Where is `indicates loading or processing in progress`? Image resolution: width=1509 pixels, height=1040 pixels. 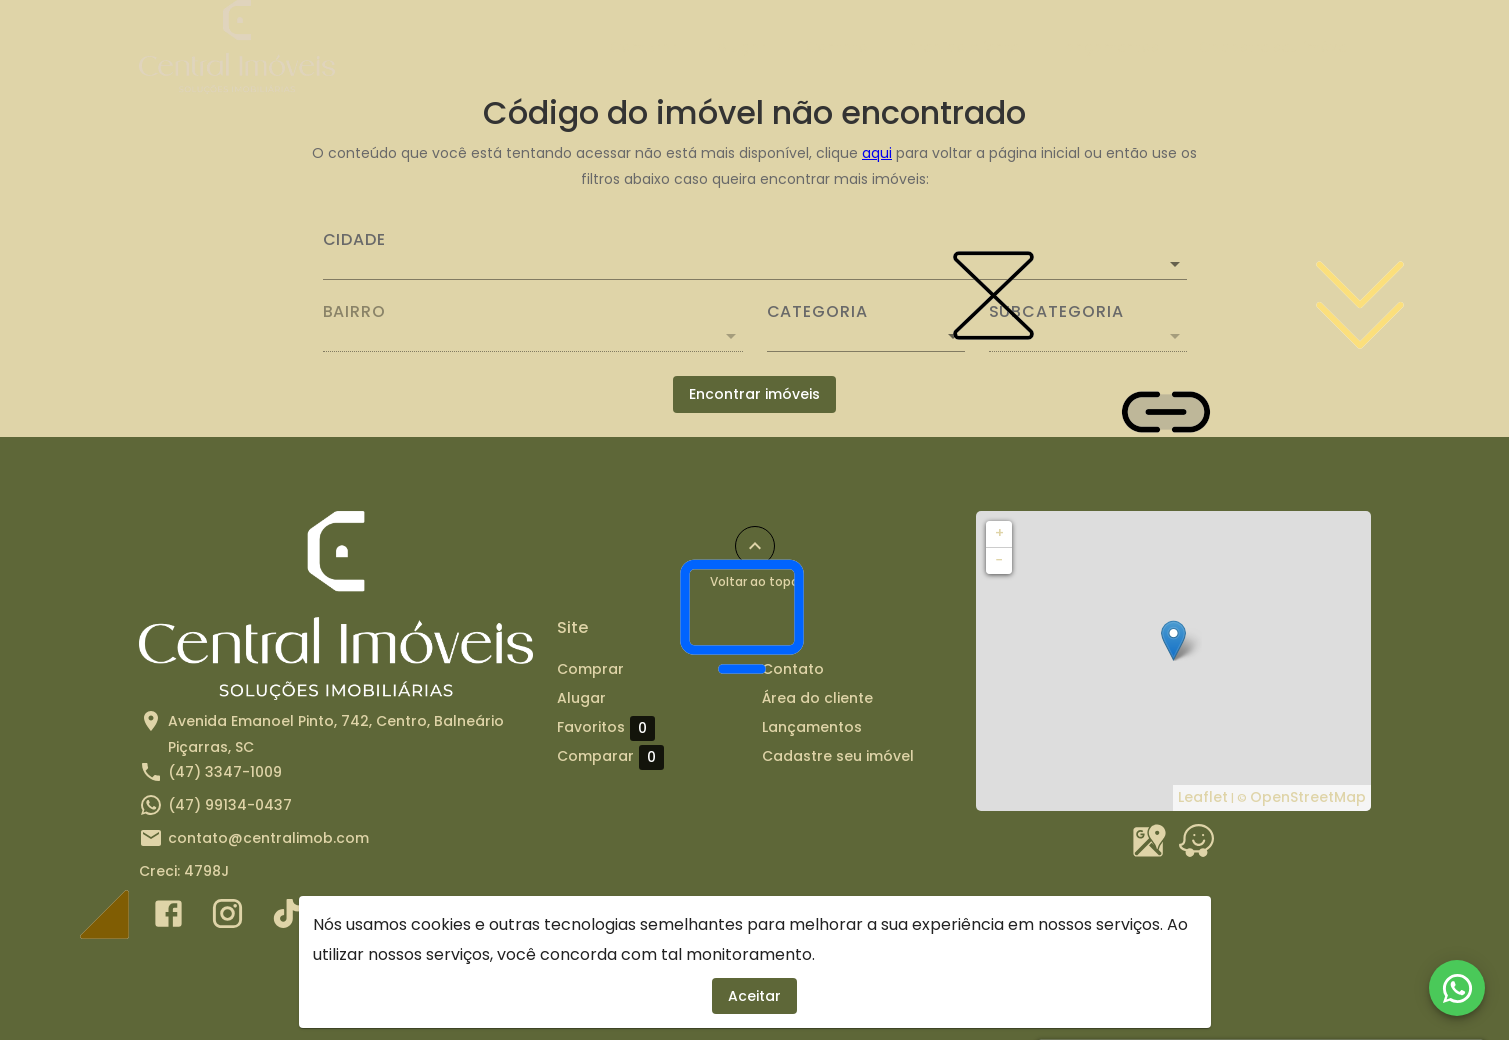
indicates loading or processing in progress is located at coordinates (993, 295).